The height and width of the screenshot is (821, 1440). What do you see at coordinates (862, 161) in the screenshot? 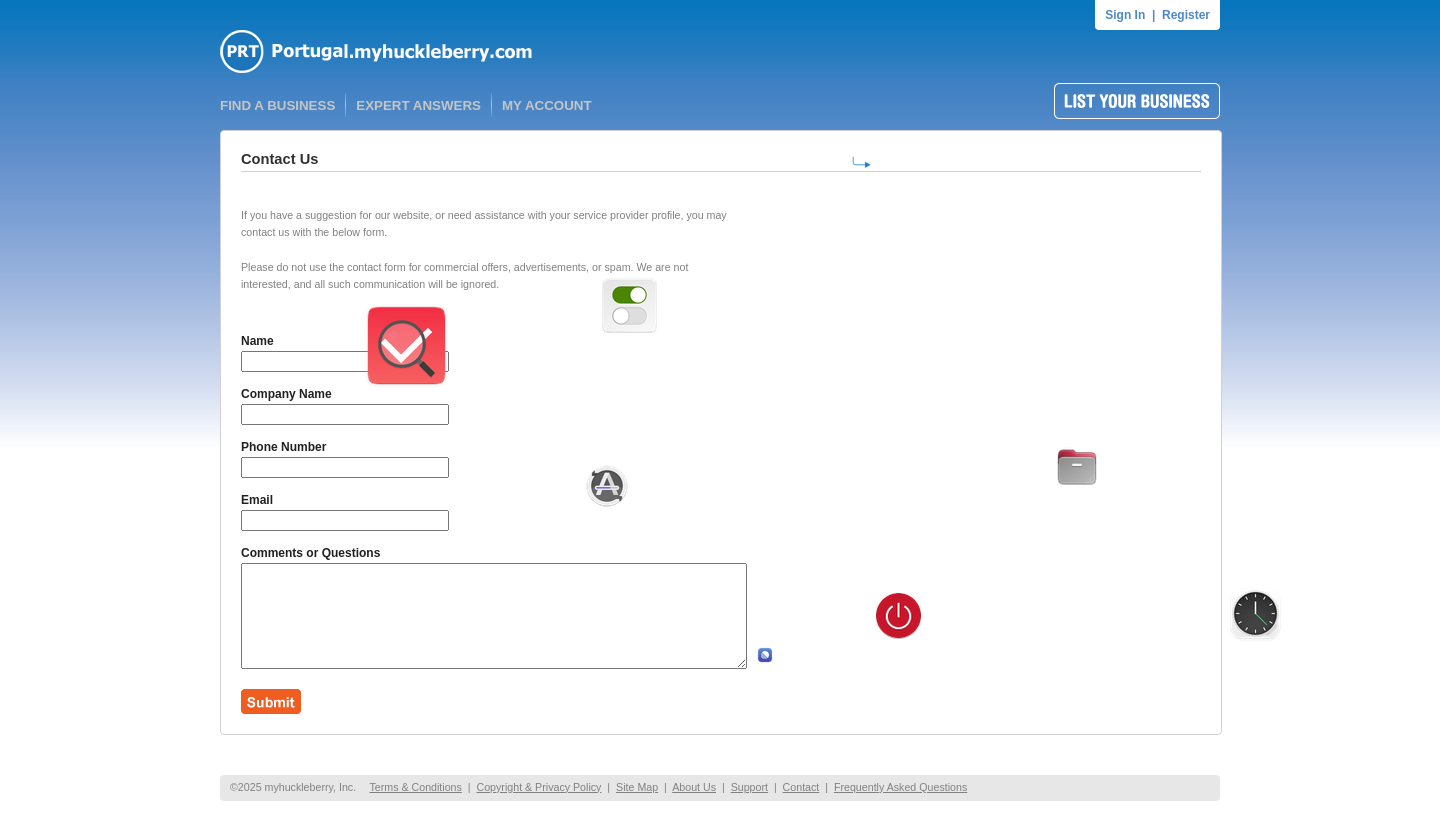
I see `forward an email message` at bounding box center [862, 161].